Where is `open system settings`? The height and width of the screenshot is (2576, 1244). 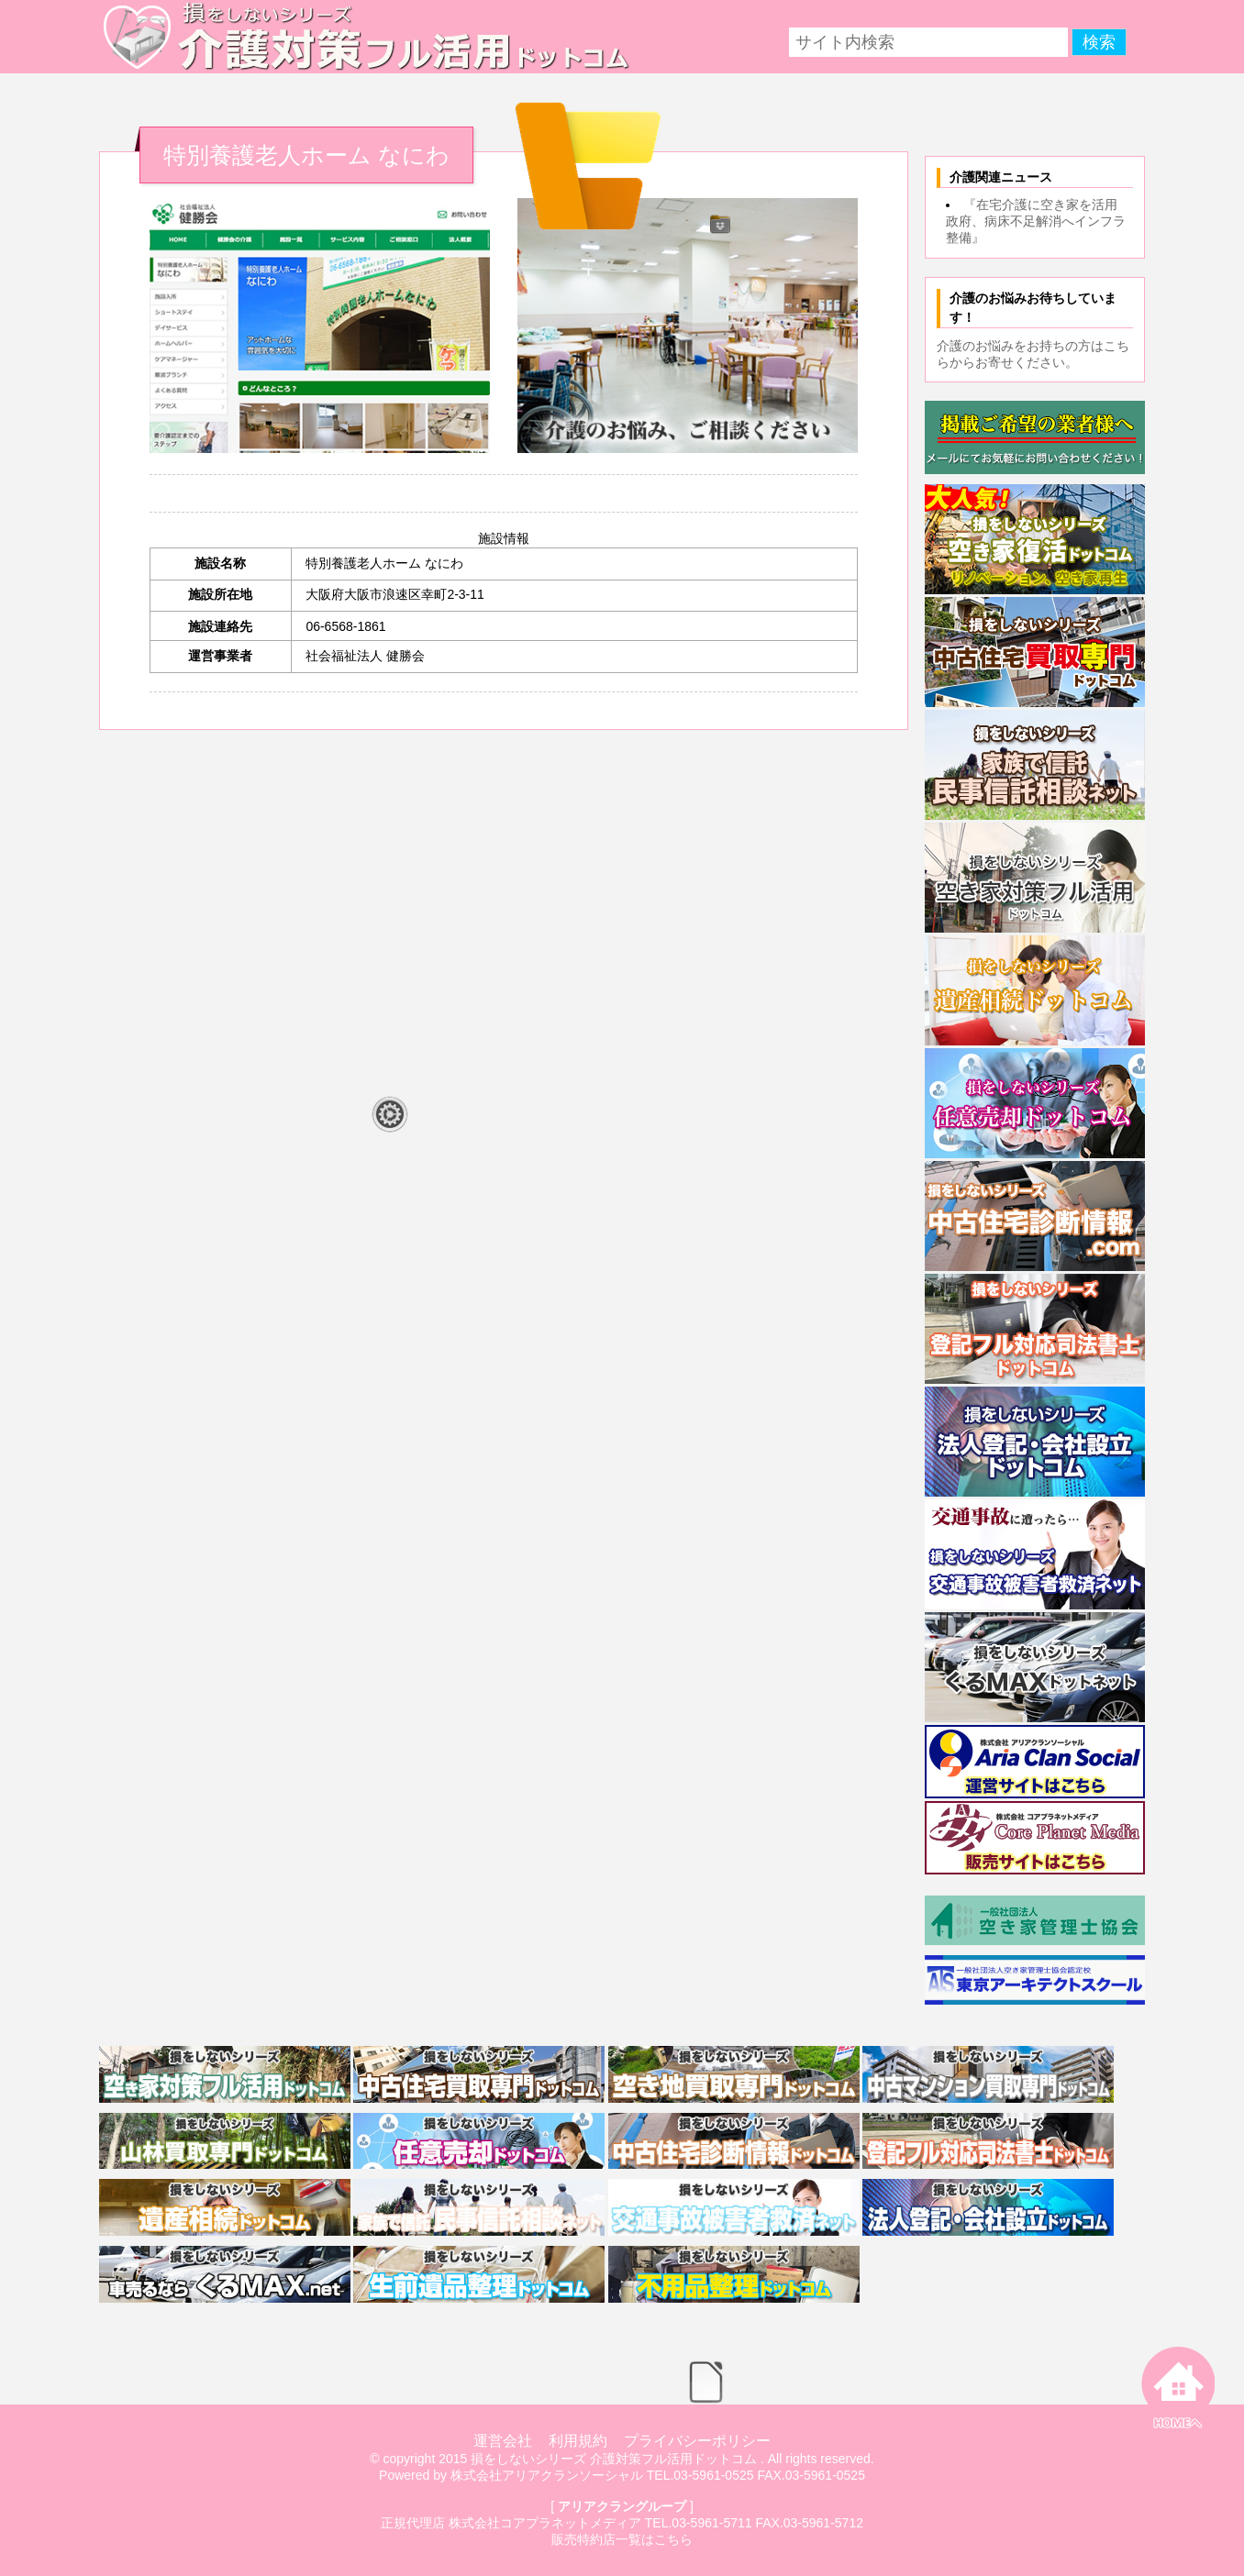
open system settings is located at coordinates (390, 1114).